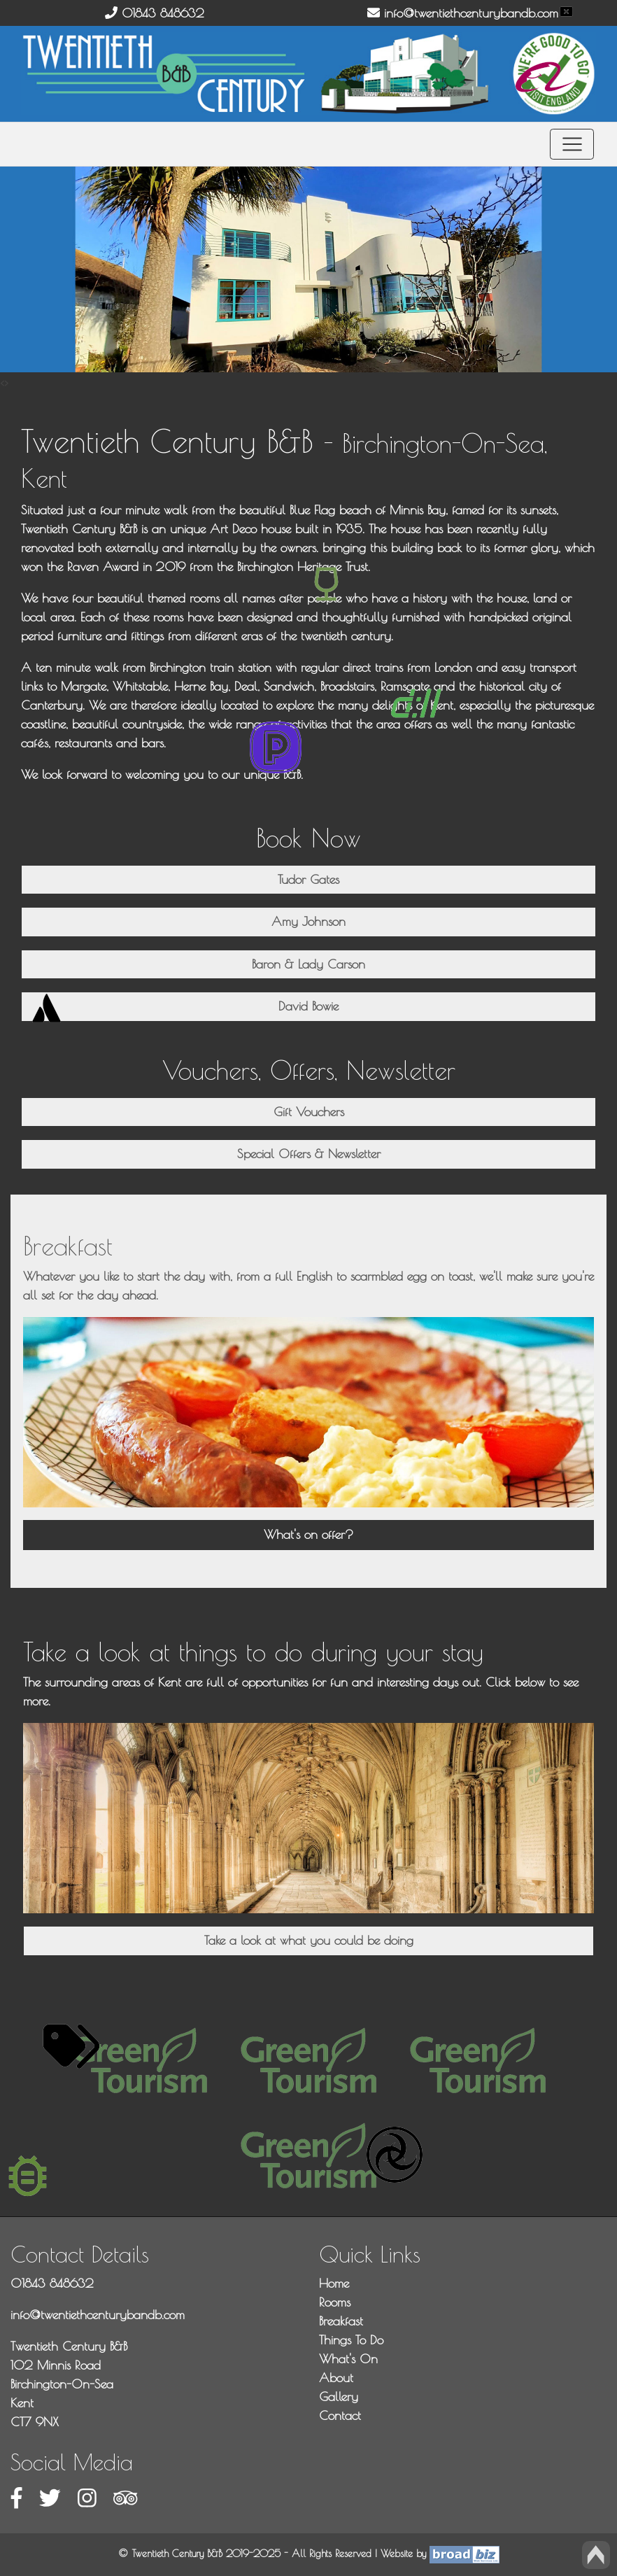 The height and width of the screenshot is (2576, 617). What do you see at coordinates (566, 11) in the screenshot?
I see `close the current window` at bounding box center [566, 11].